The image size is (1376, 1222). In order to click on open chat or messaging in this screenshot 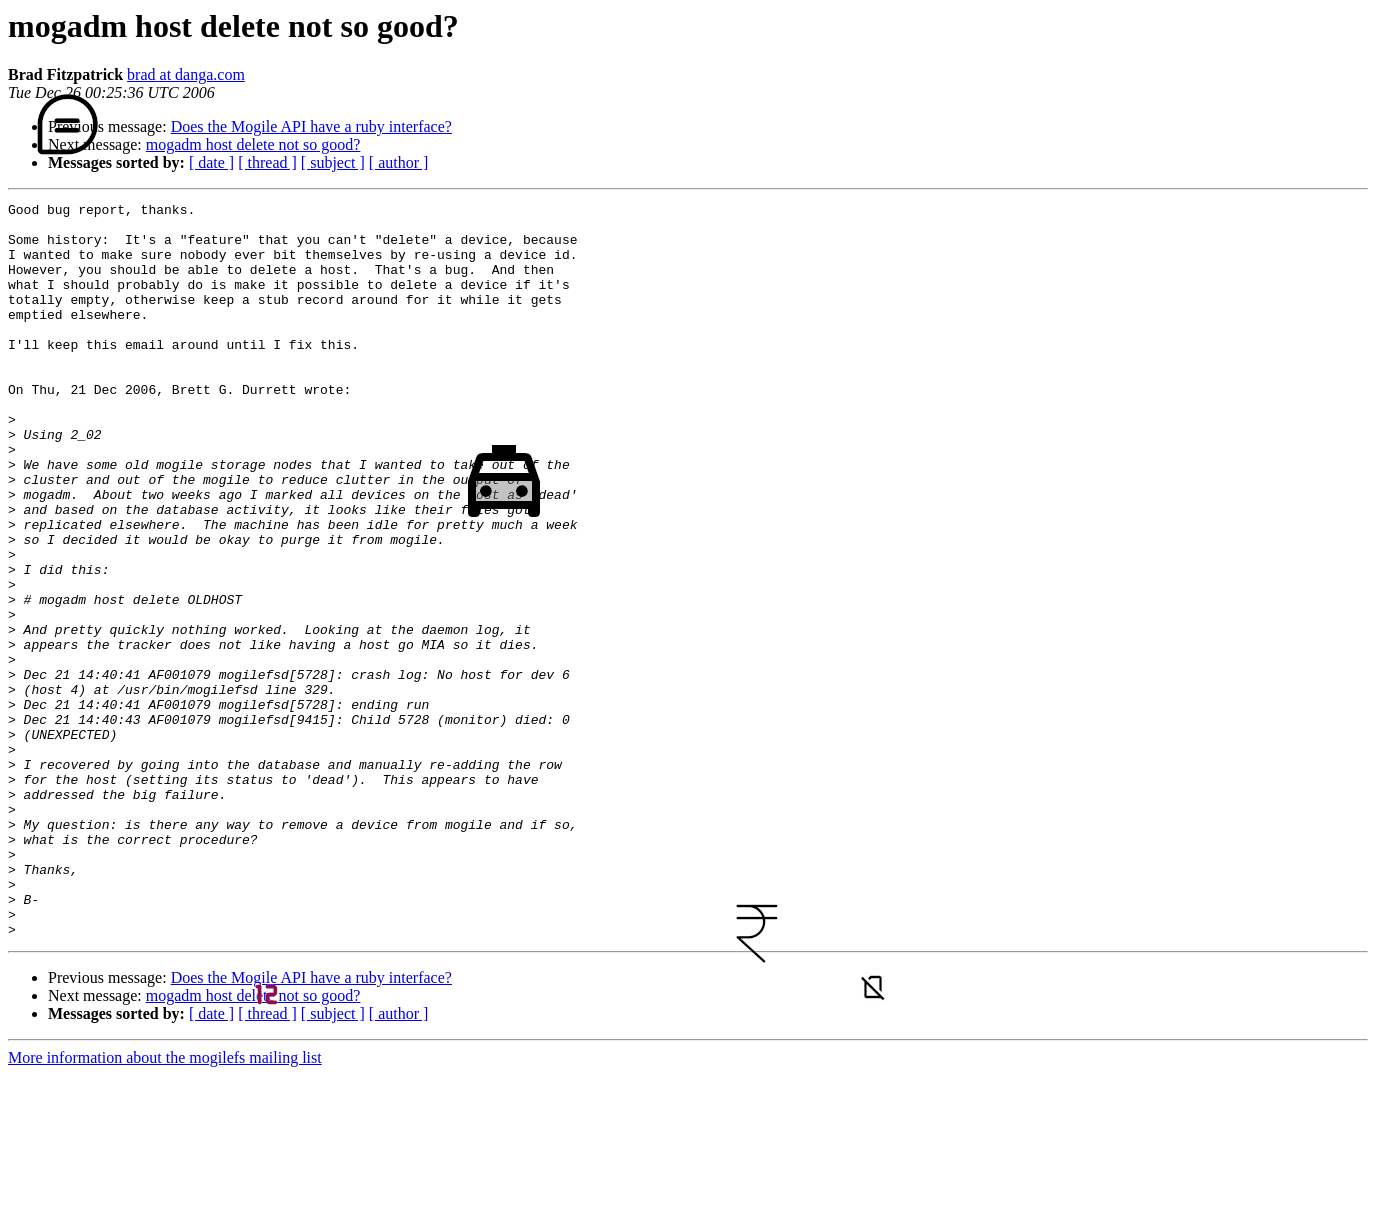, I will do `click(66, 125)`.